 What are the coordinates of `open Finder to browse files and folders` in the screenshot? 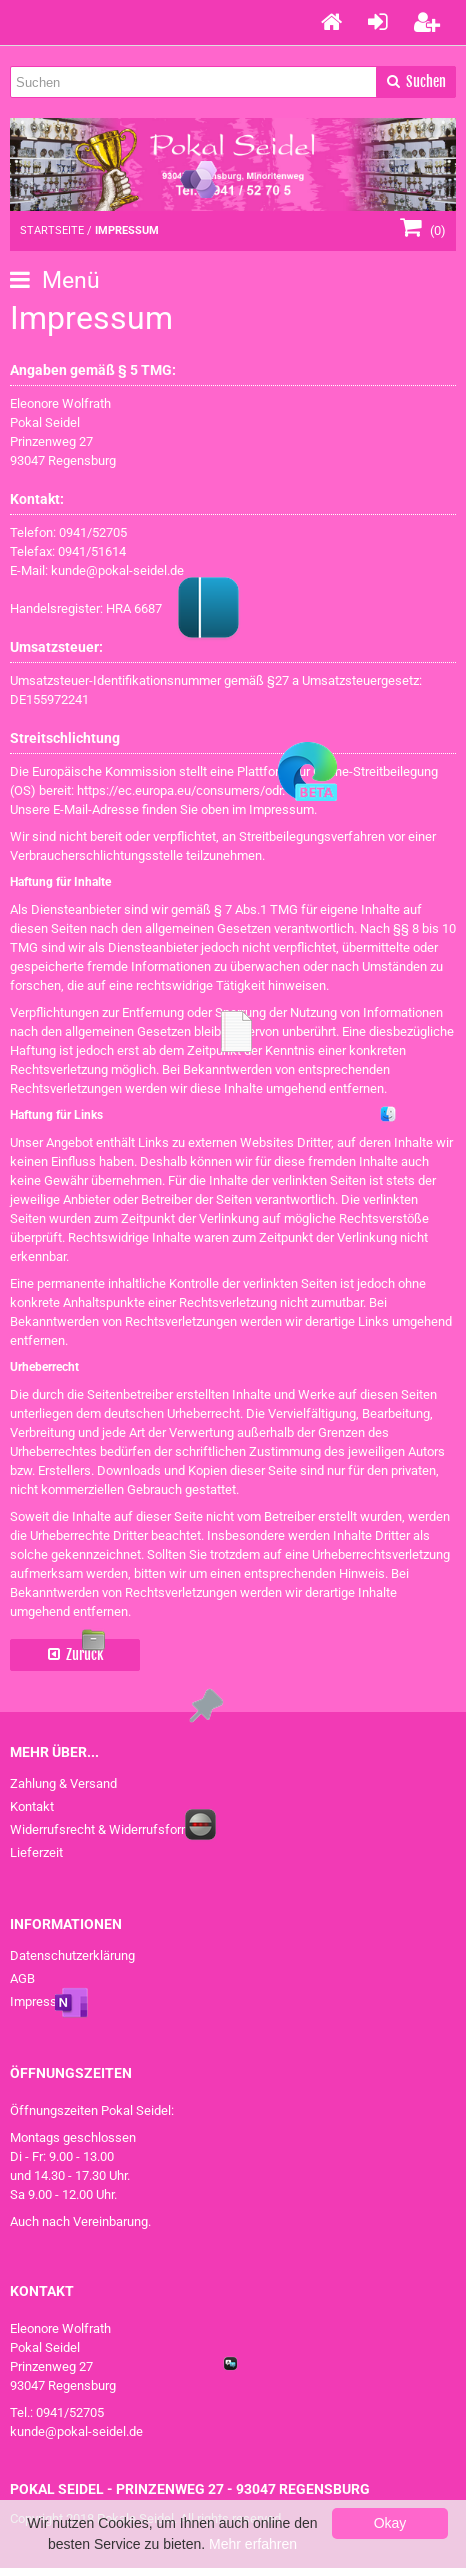 It's located at (388, 1114).